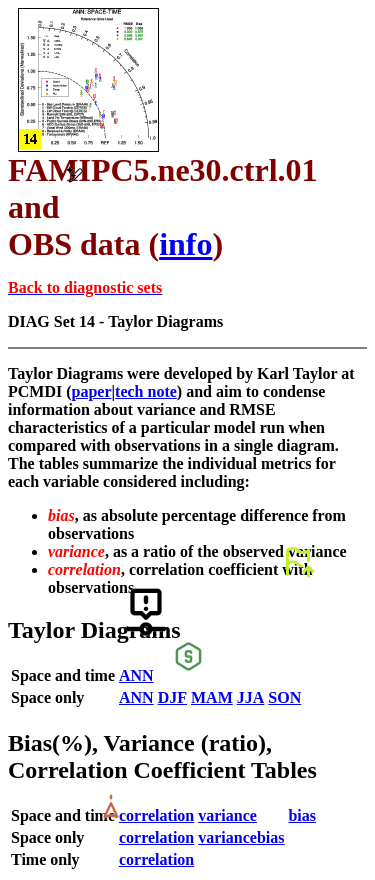 This screenshot has width=375, height=880. I want to click on upload or submit a flag report, so click(298, 561).